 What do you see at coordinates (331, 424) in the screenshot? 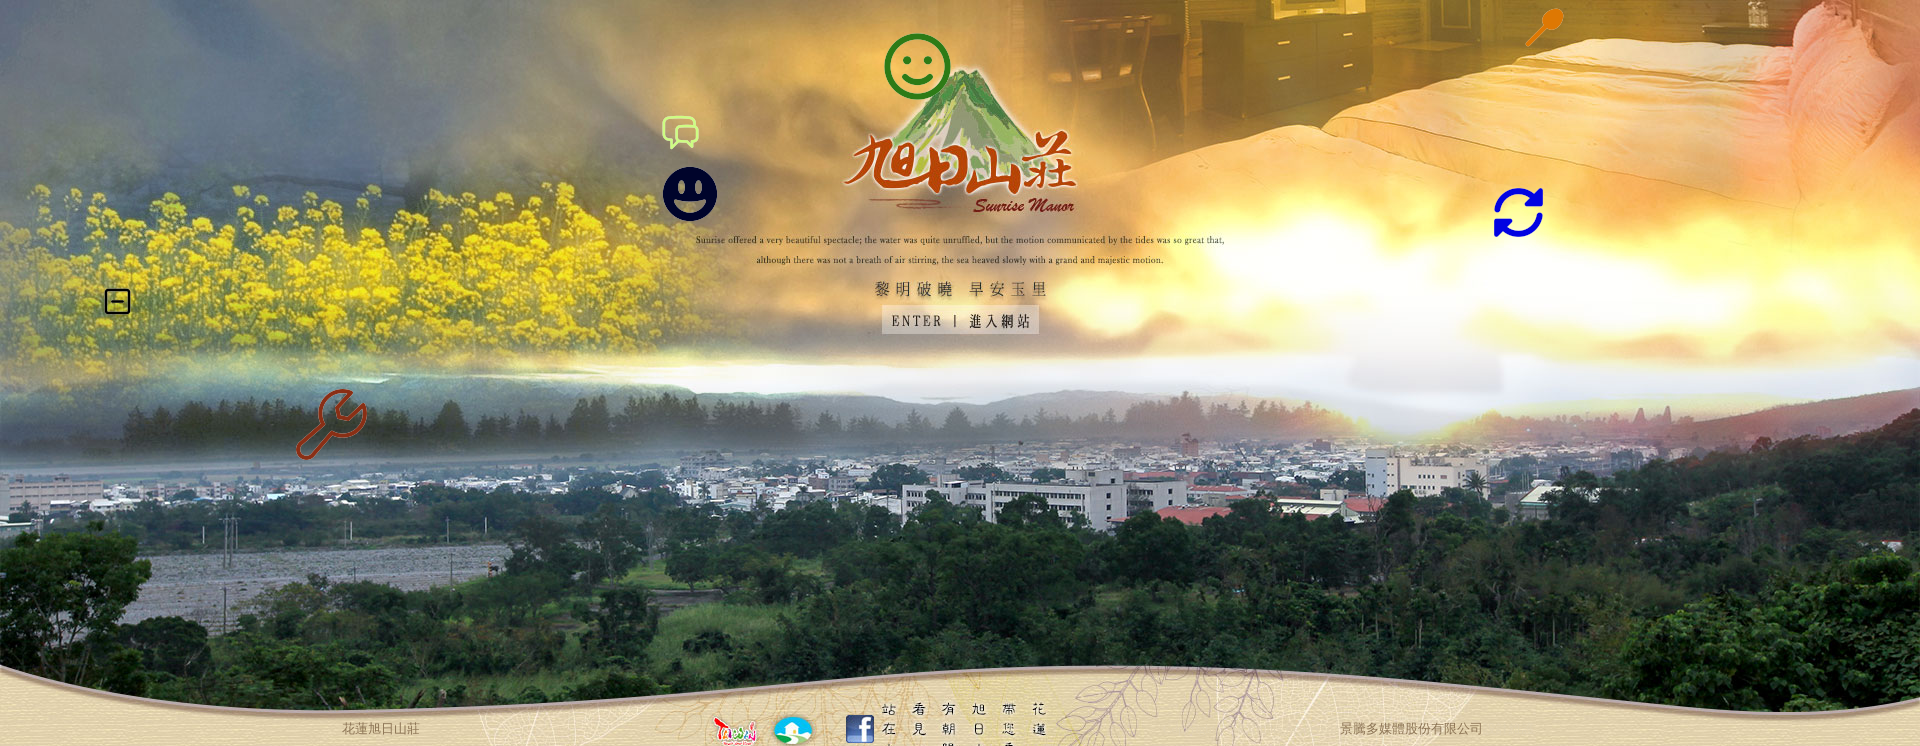
I see `access settings or preferences` at bounding box center [331, 424].